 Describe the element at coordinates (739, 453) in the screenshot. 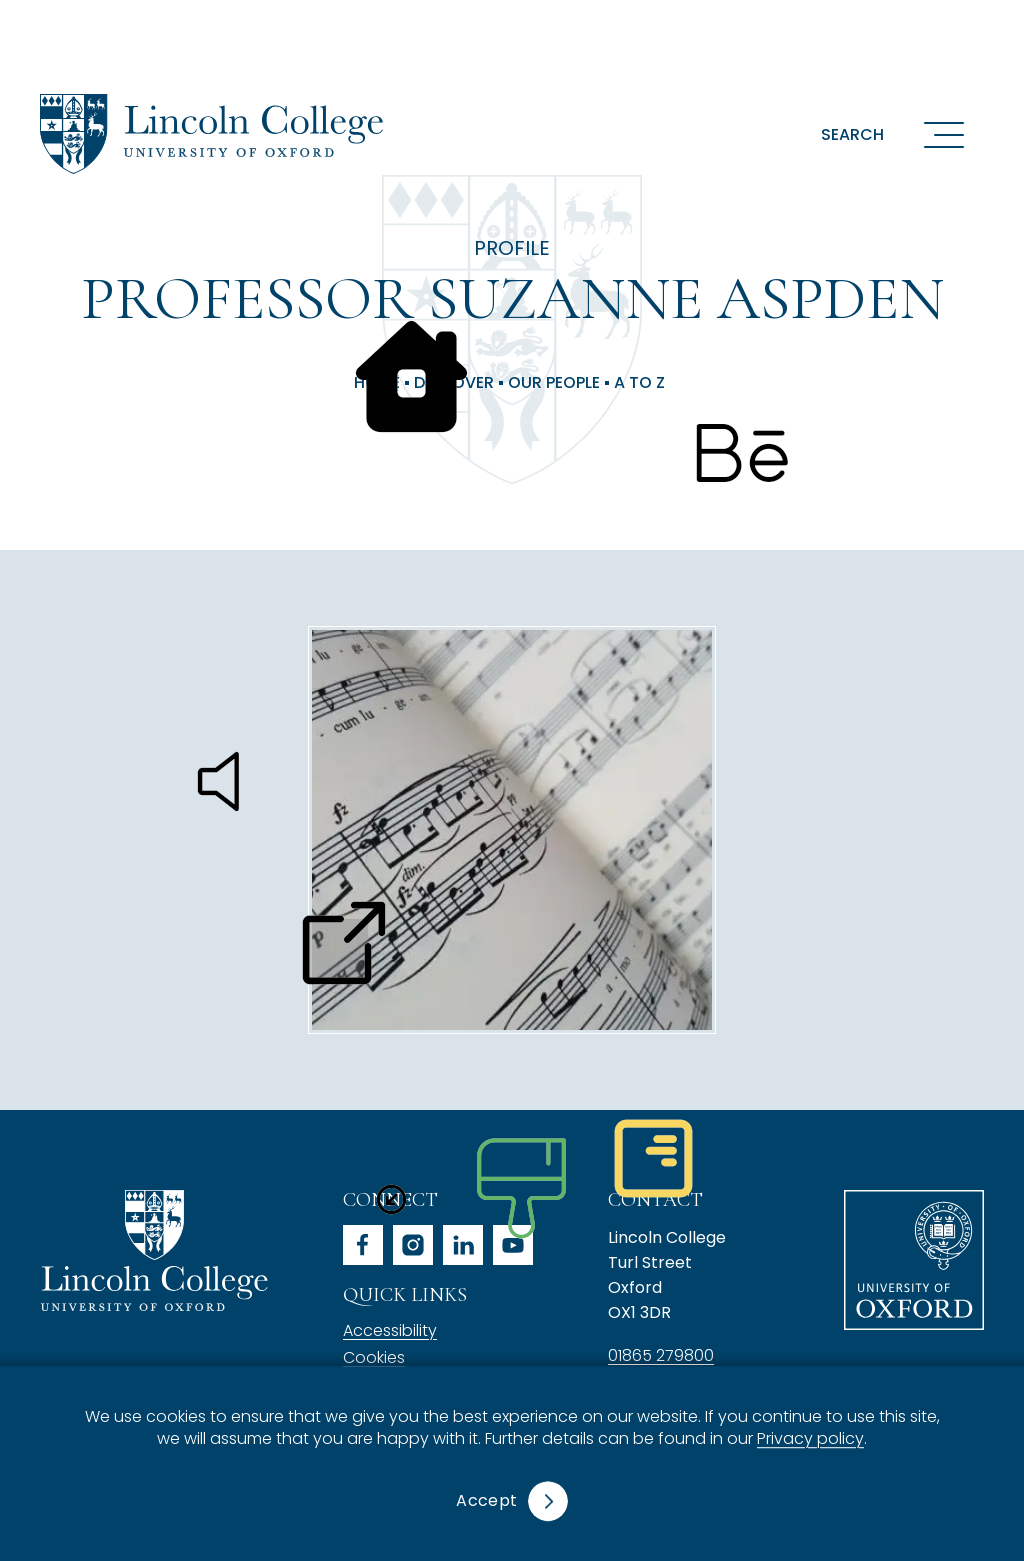

I see `visit behance portfolio` at that location.